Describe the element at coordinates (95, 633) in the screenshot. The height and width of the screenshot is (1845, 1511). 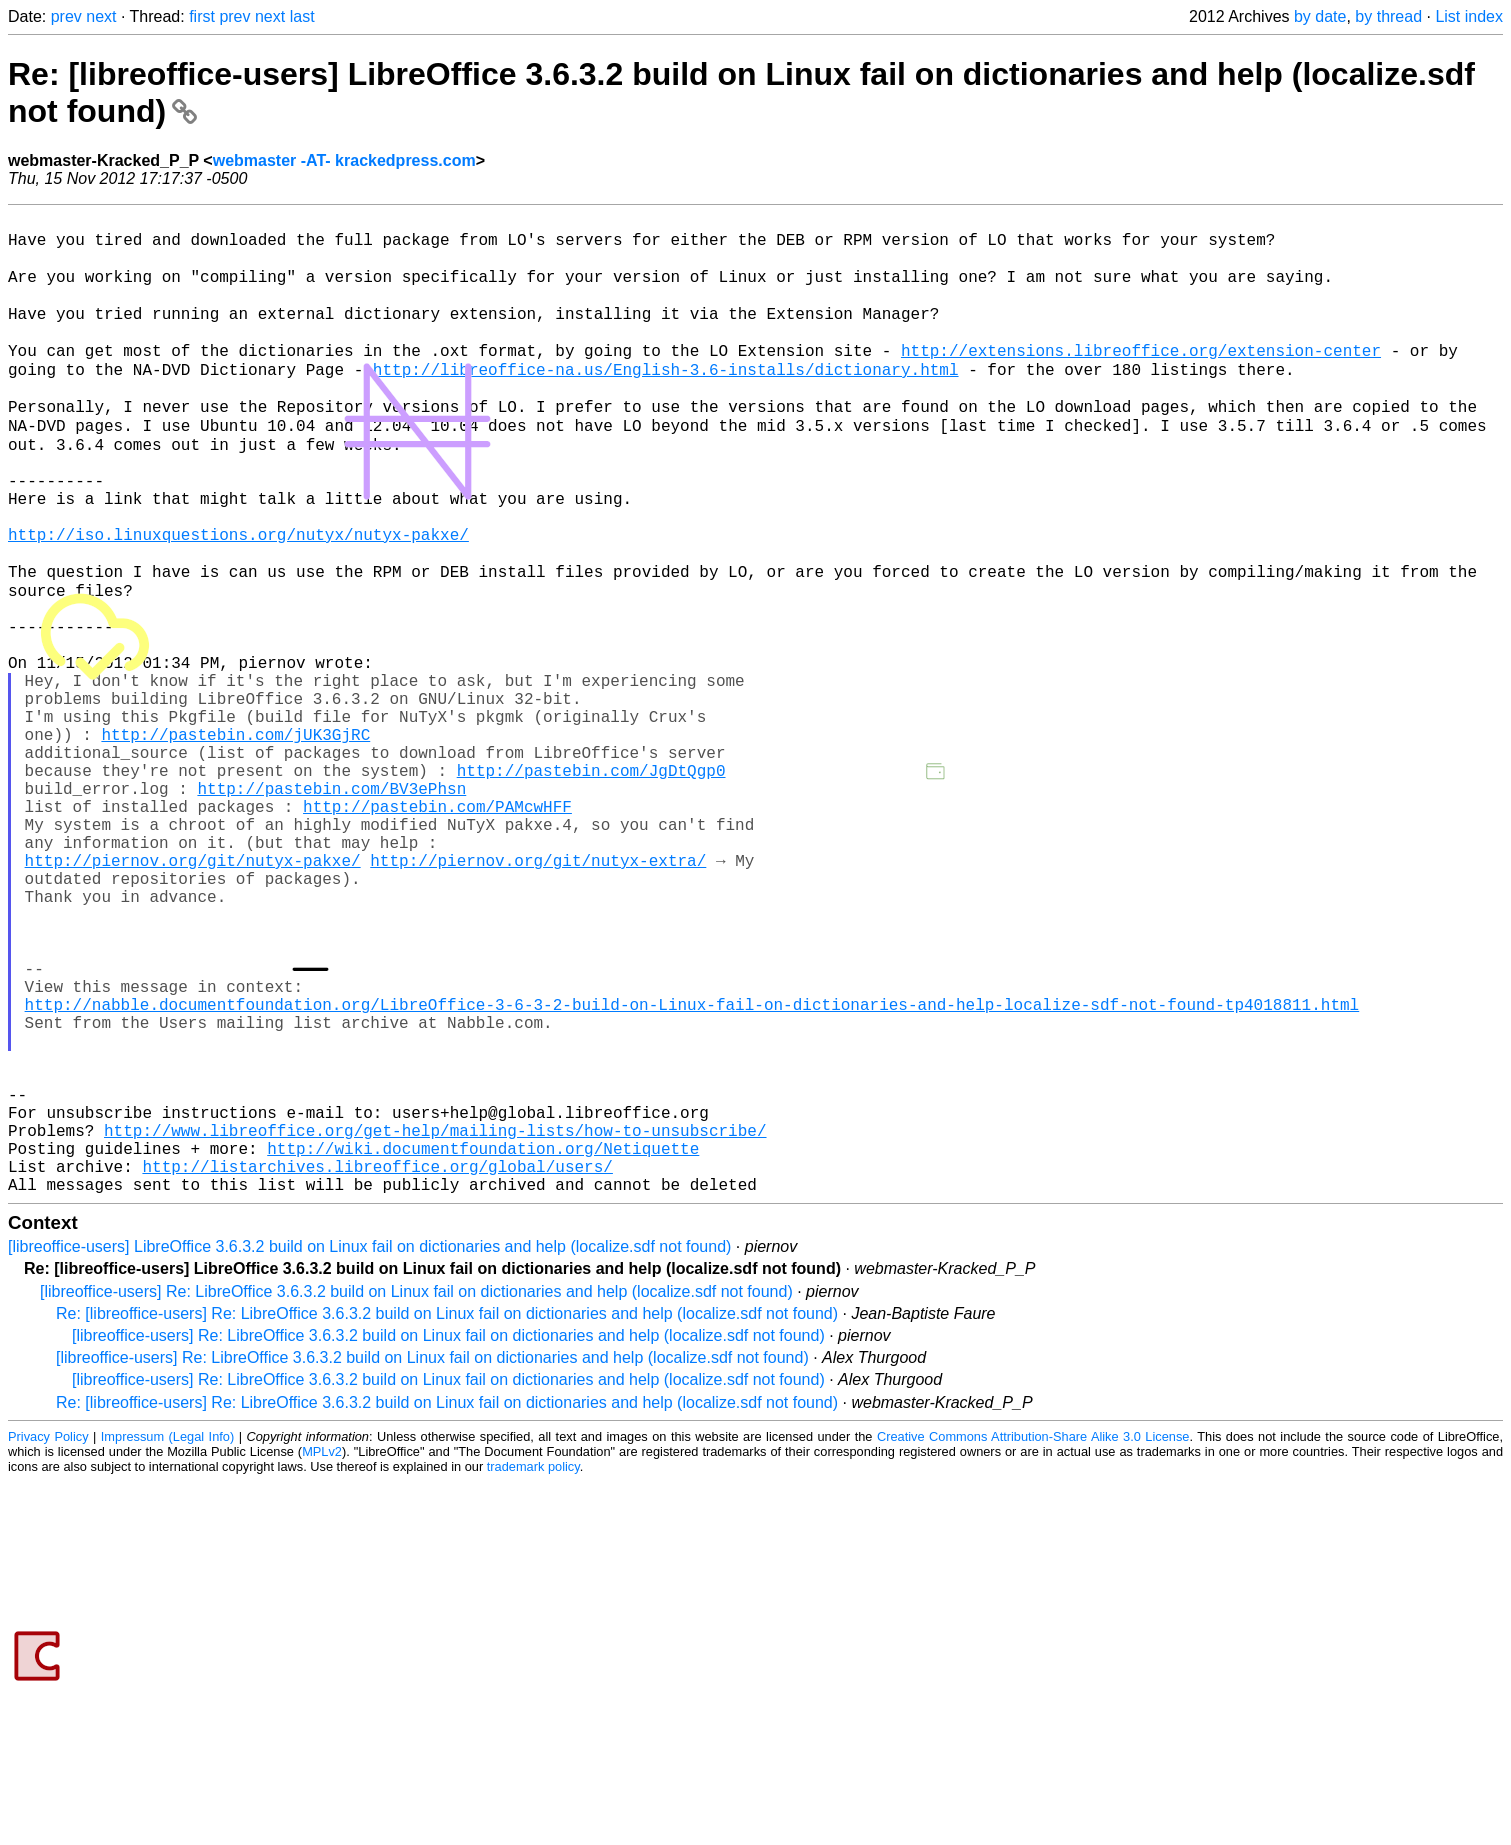
I see `file successfully synced to cloud` at that location.